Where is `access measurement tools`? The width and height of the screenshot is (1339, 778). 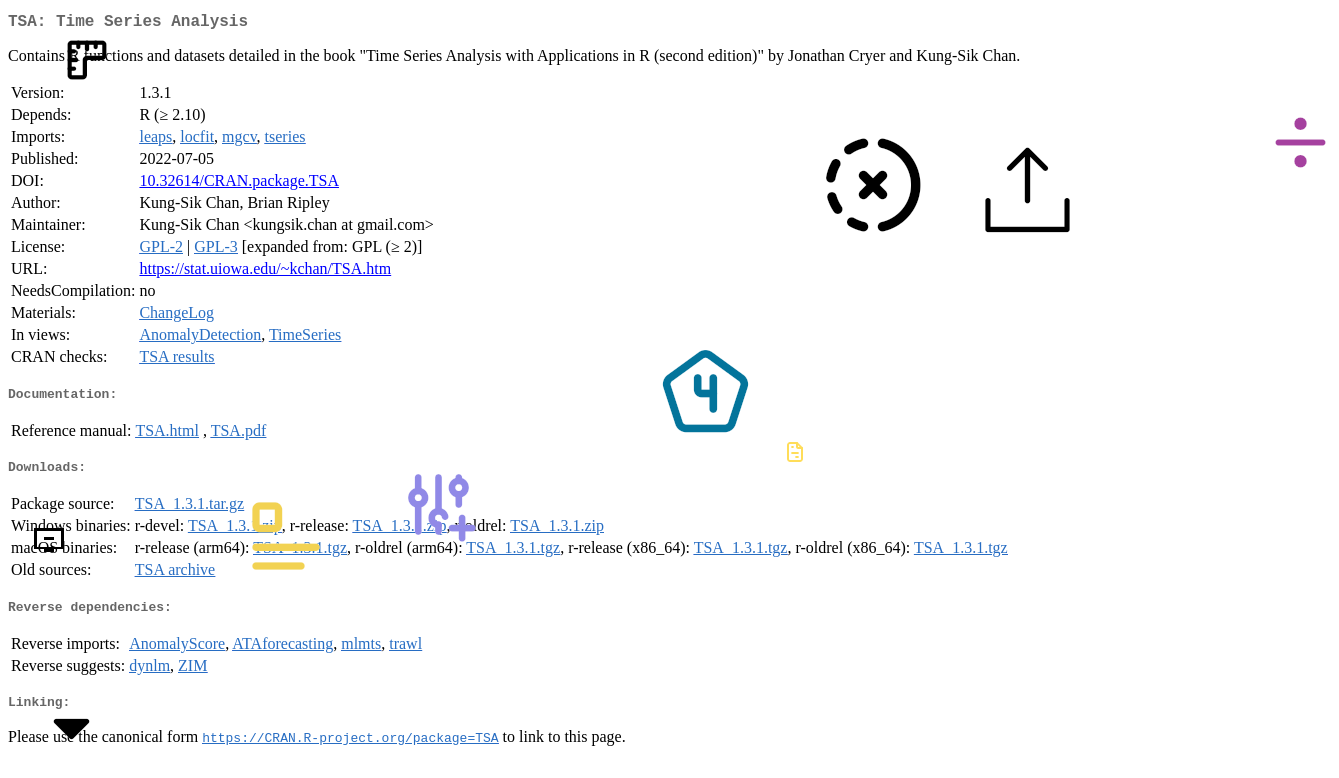 access measurement tools is located at coordinates (87, 60).